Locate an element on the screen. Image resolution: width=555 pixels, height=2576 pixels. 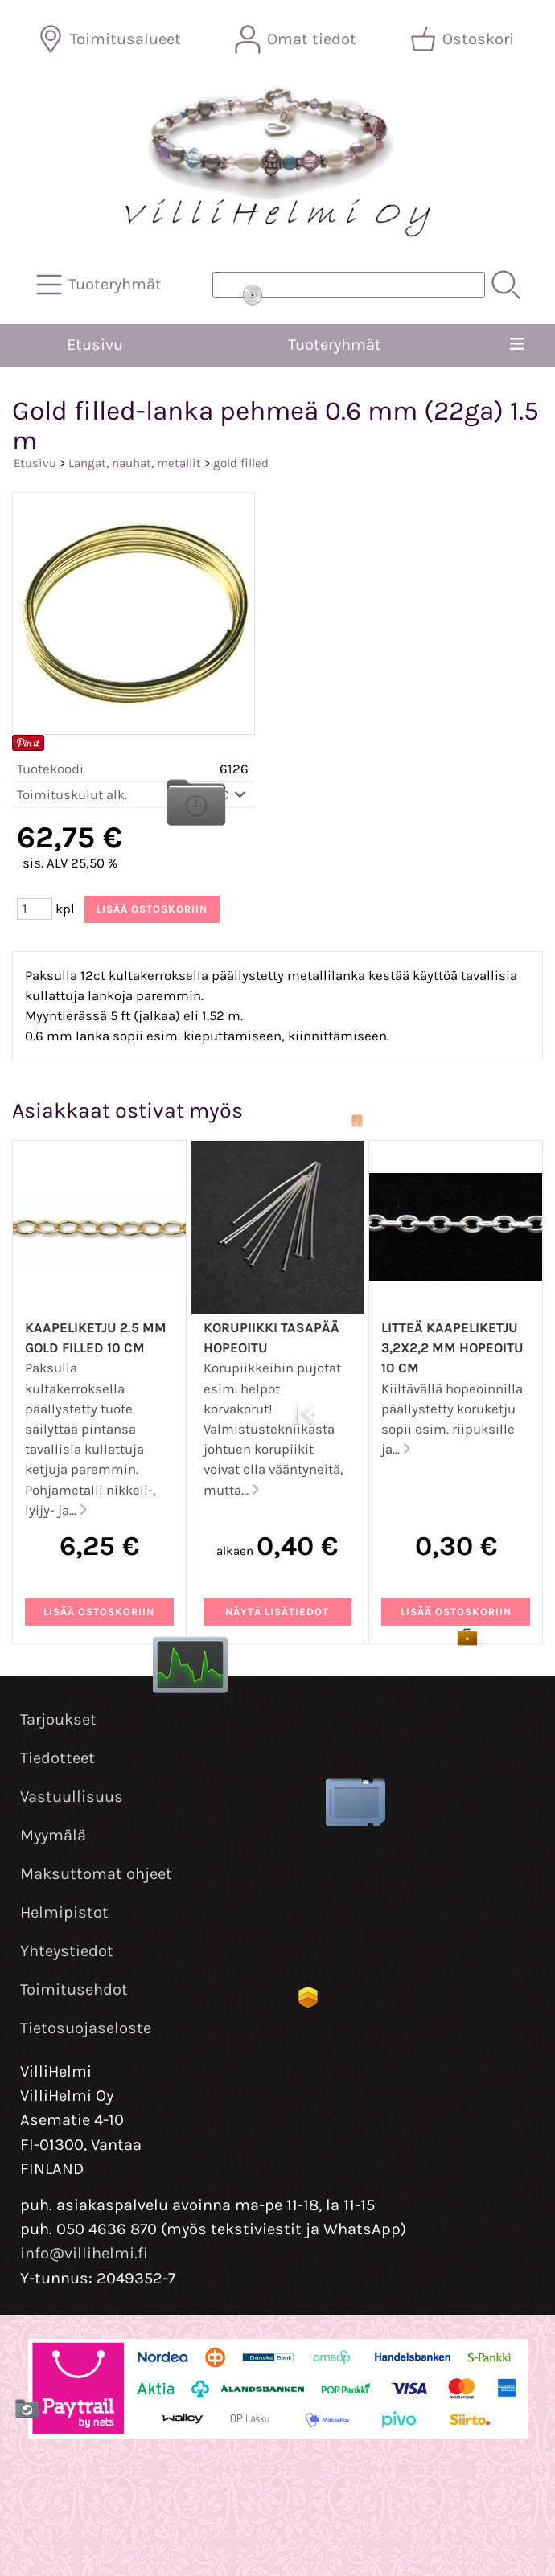
access work or business files is located at coordinates (467, 1637).